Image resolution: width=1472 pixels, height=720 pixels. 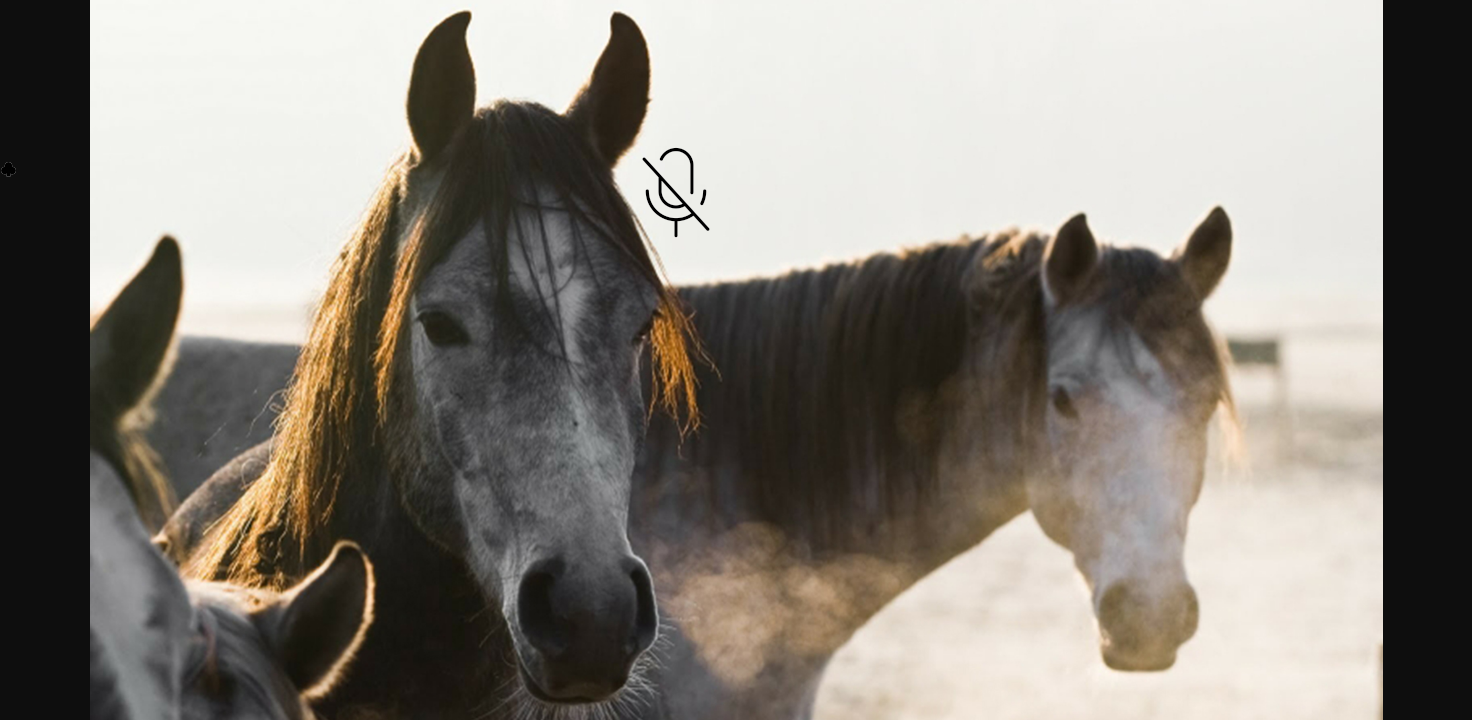 I want to click on club suit symbol for card games, so click(x=8, y=169).